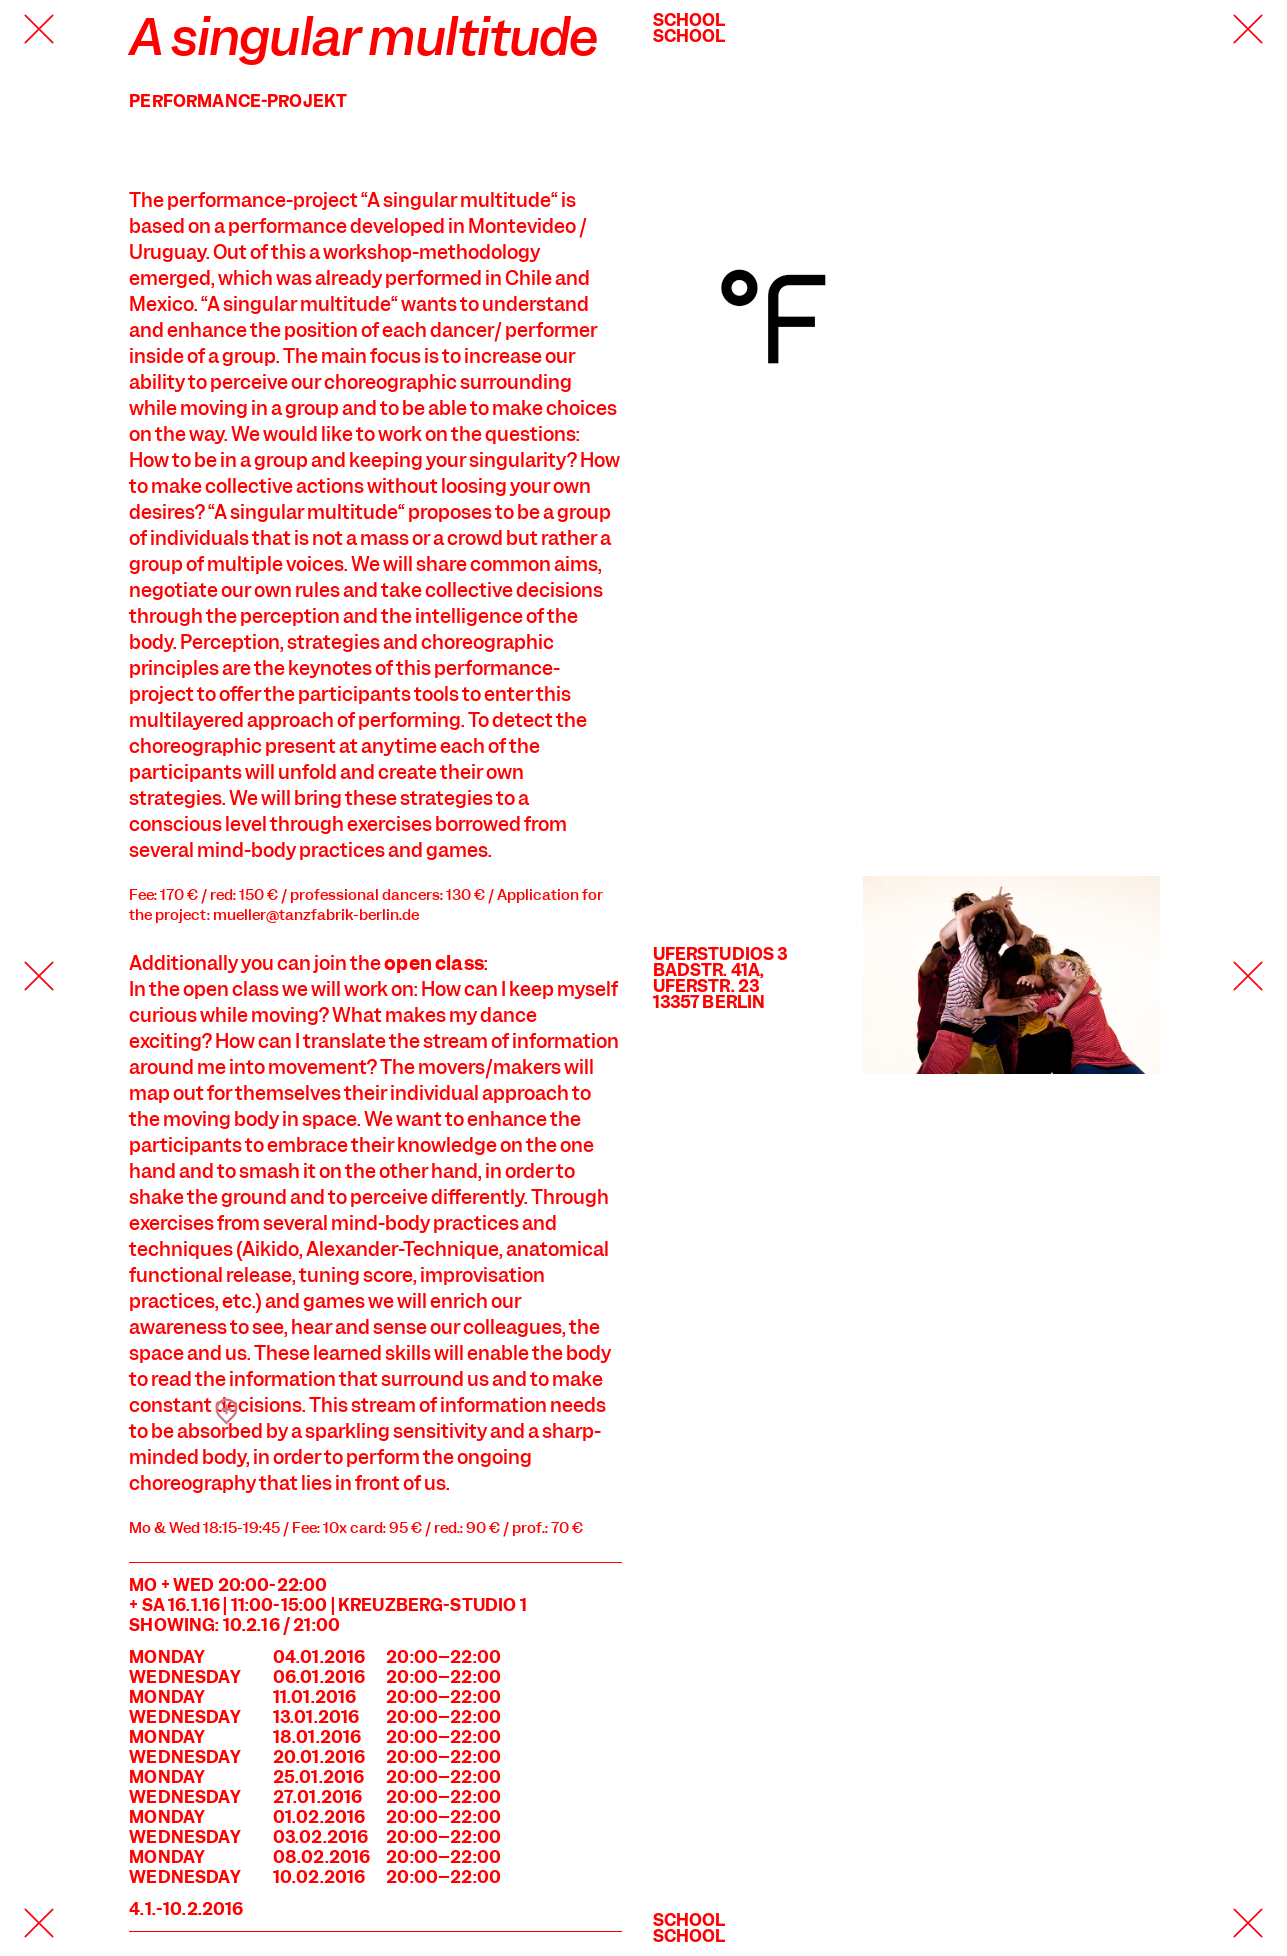 The height and width of the screenshot is (1956, 1287). I want to click on indicates temperature displayed in fahrenheit, so click(778, 316).